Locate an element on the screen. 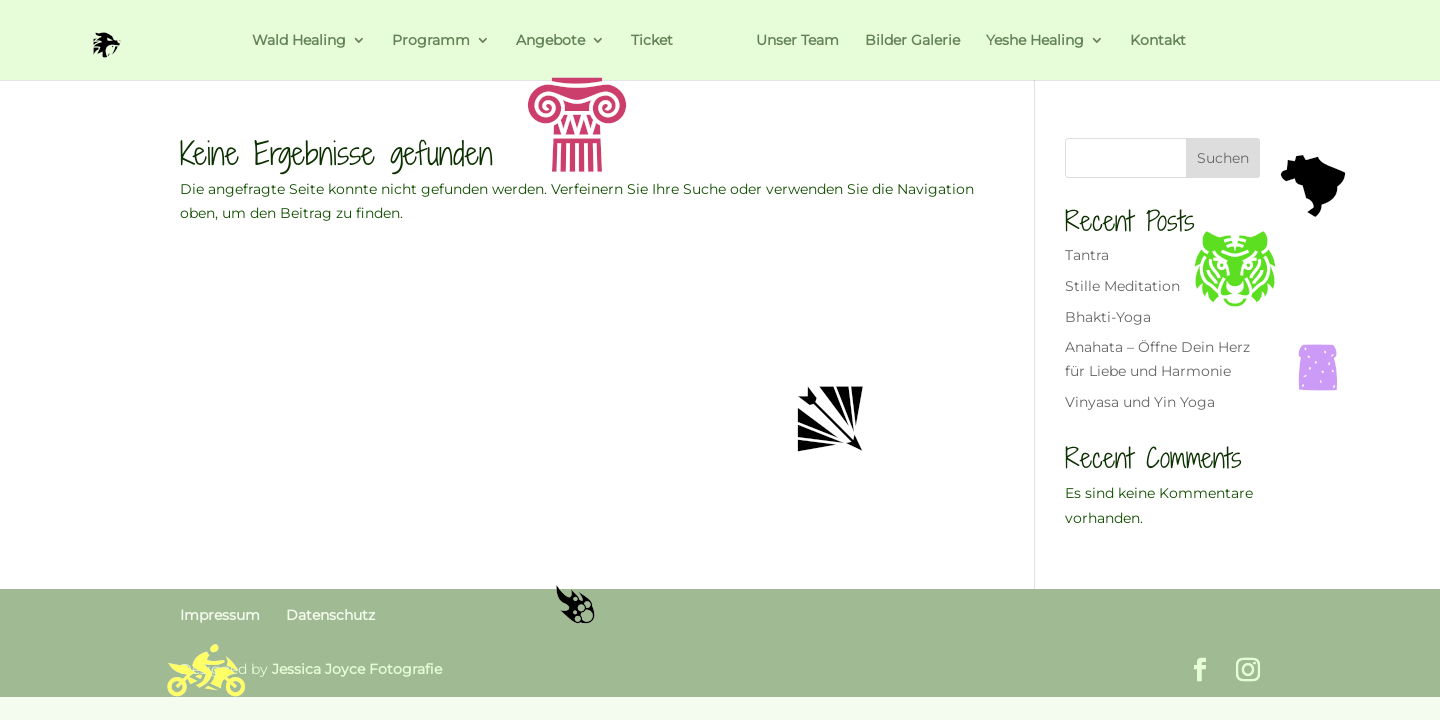 The image size is (1440, 720). select motorcycle or racing bike vehicle is located at coordinates (204, 667).